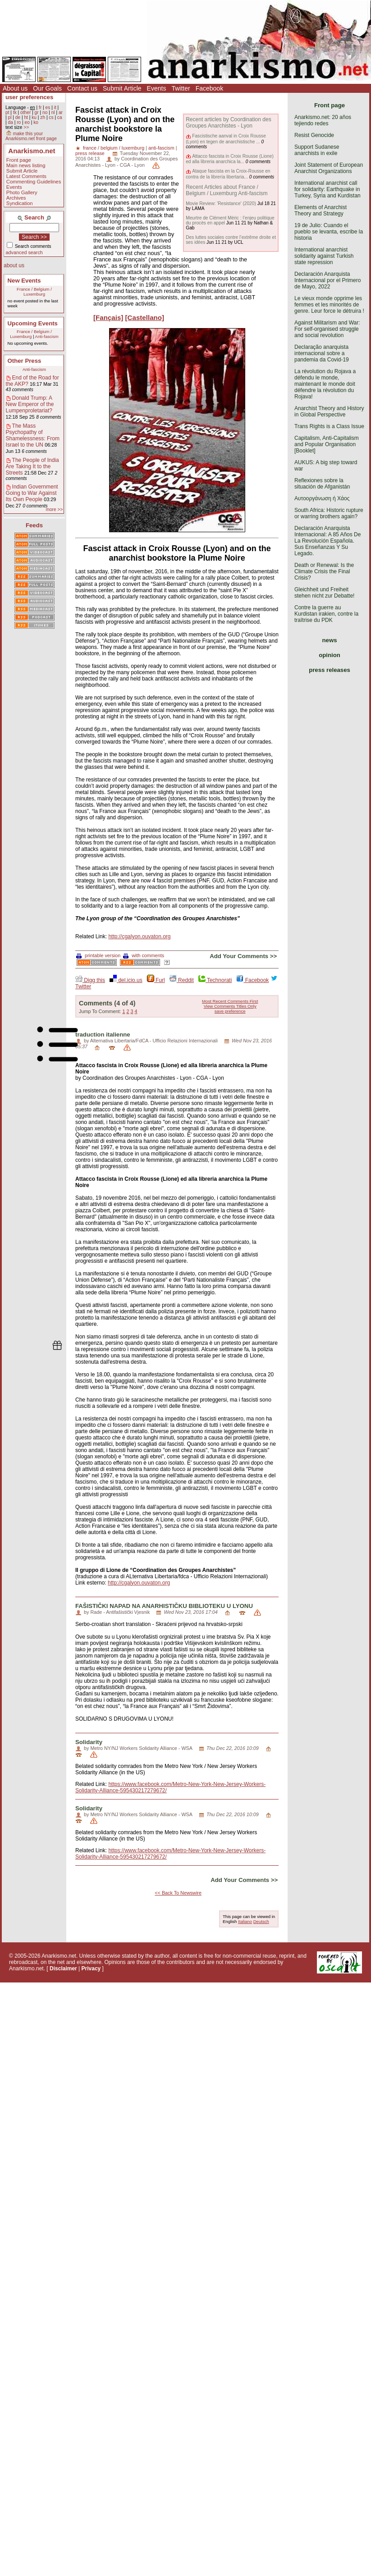 This screenshot has width=371, height=2576. What do you see at coordinates (57, 1044) in the screenshot?
I see `view items as a bulleted list` at bounding box center [57, 1044].